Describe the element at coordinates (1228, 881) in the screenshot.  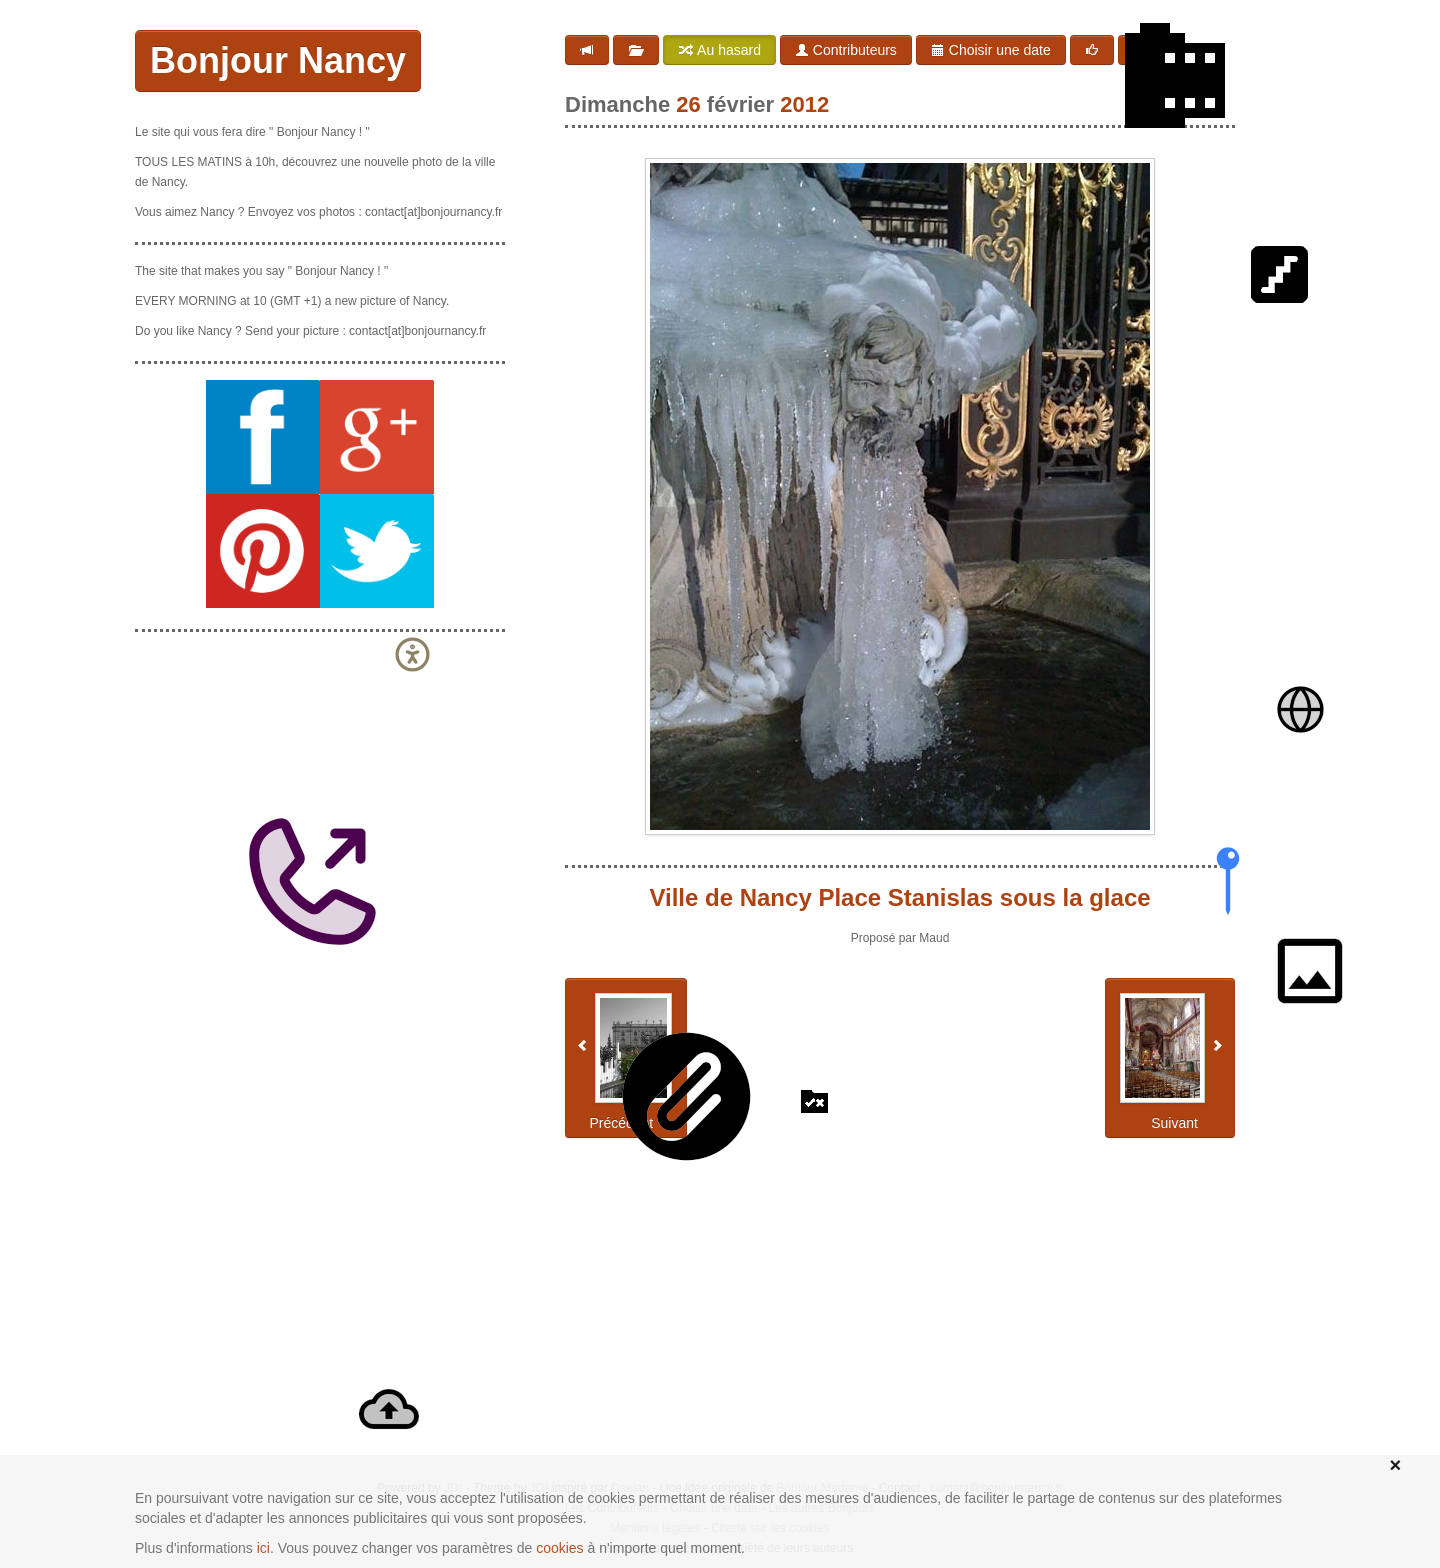
I see `pin an item to keep it visible` at that location.